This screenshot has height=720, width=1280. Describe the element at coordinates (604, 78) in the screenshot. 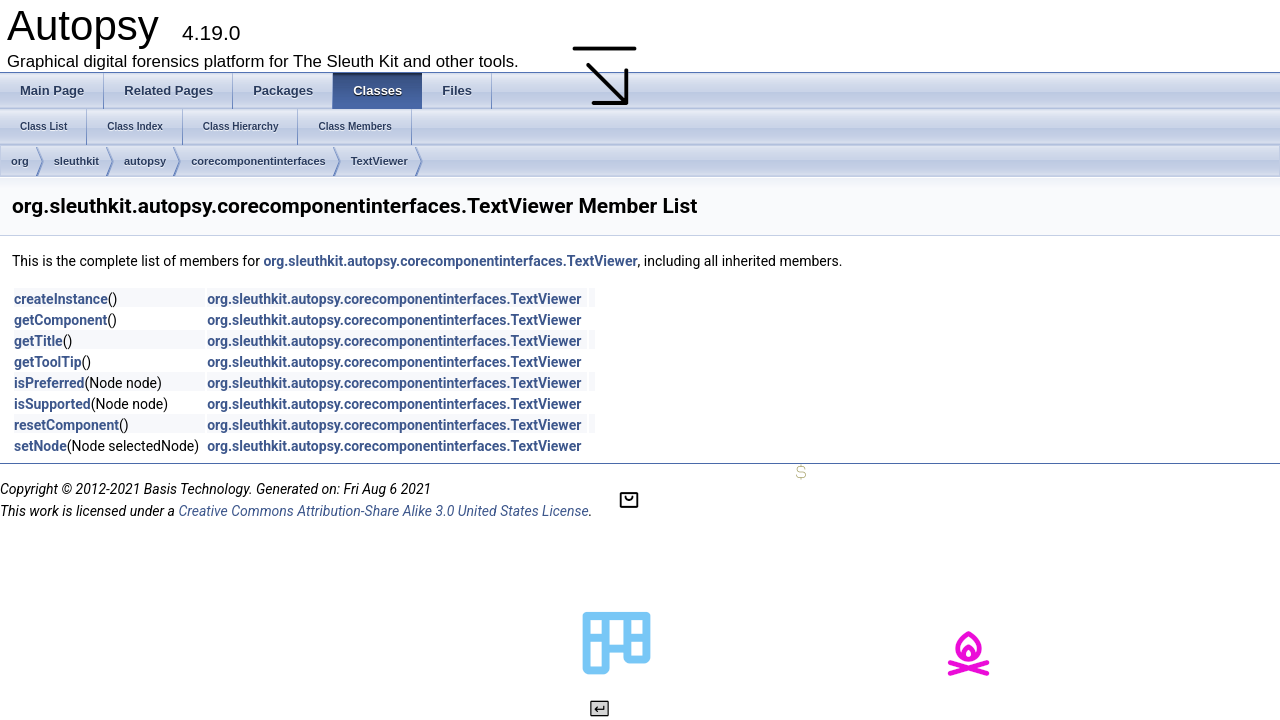

I see `move item to bottom-right corner` at that location.